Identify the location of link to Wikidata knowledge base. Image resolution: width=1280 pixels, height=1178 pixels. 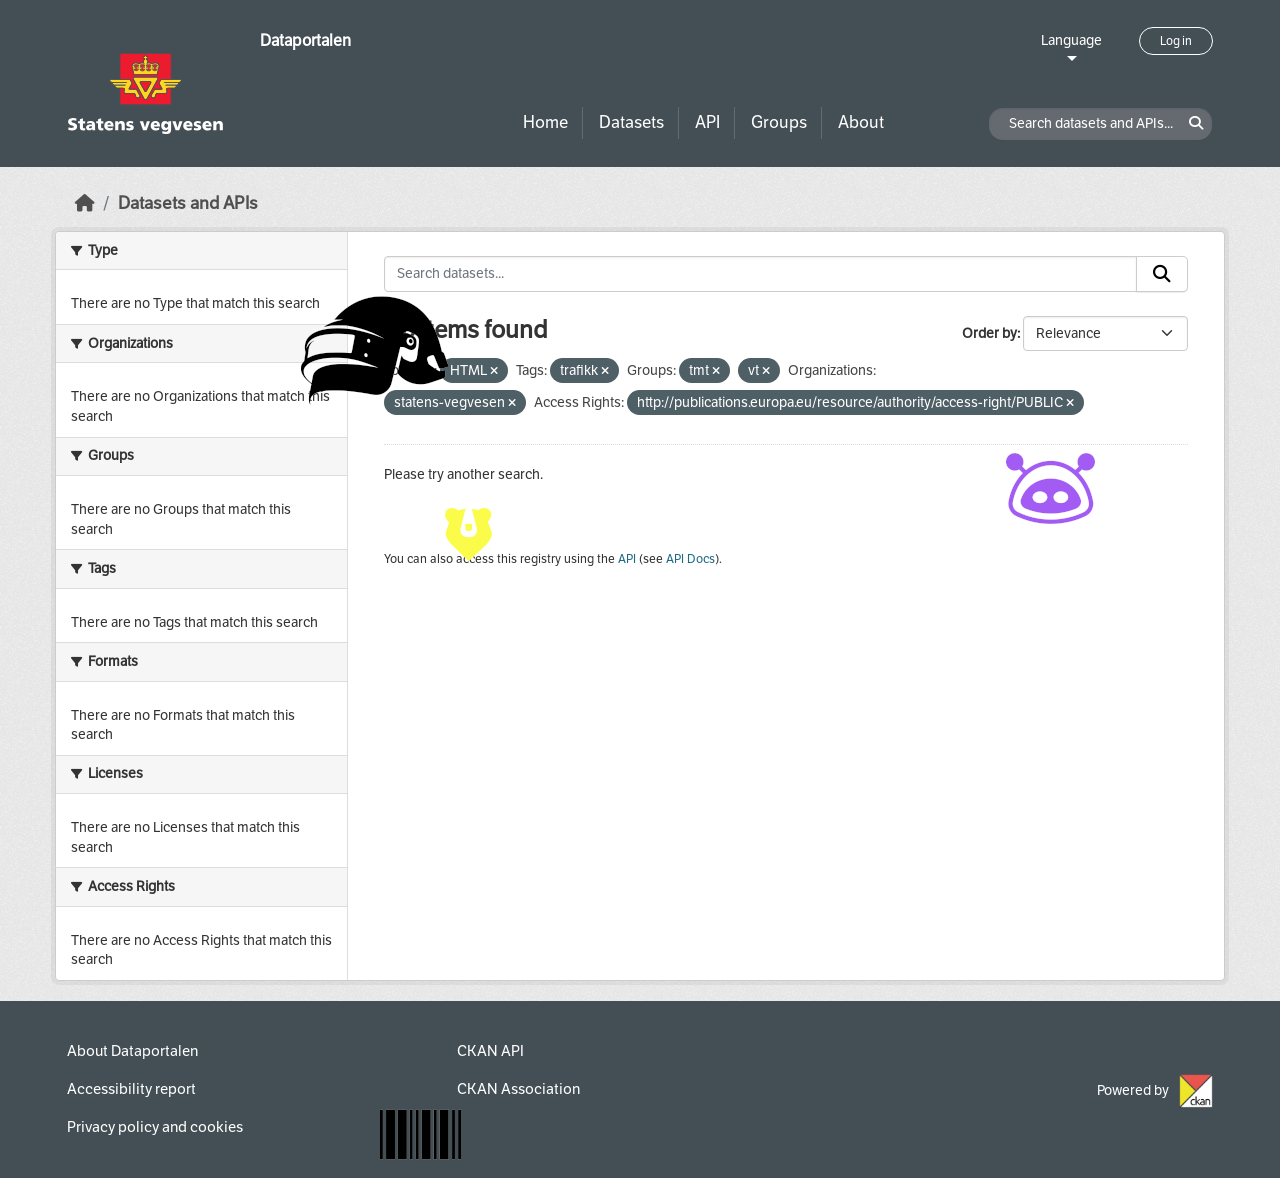
(420, 1134).